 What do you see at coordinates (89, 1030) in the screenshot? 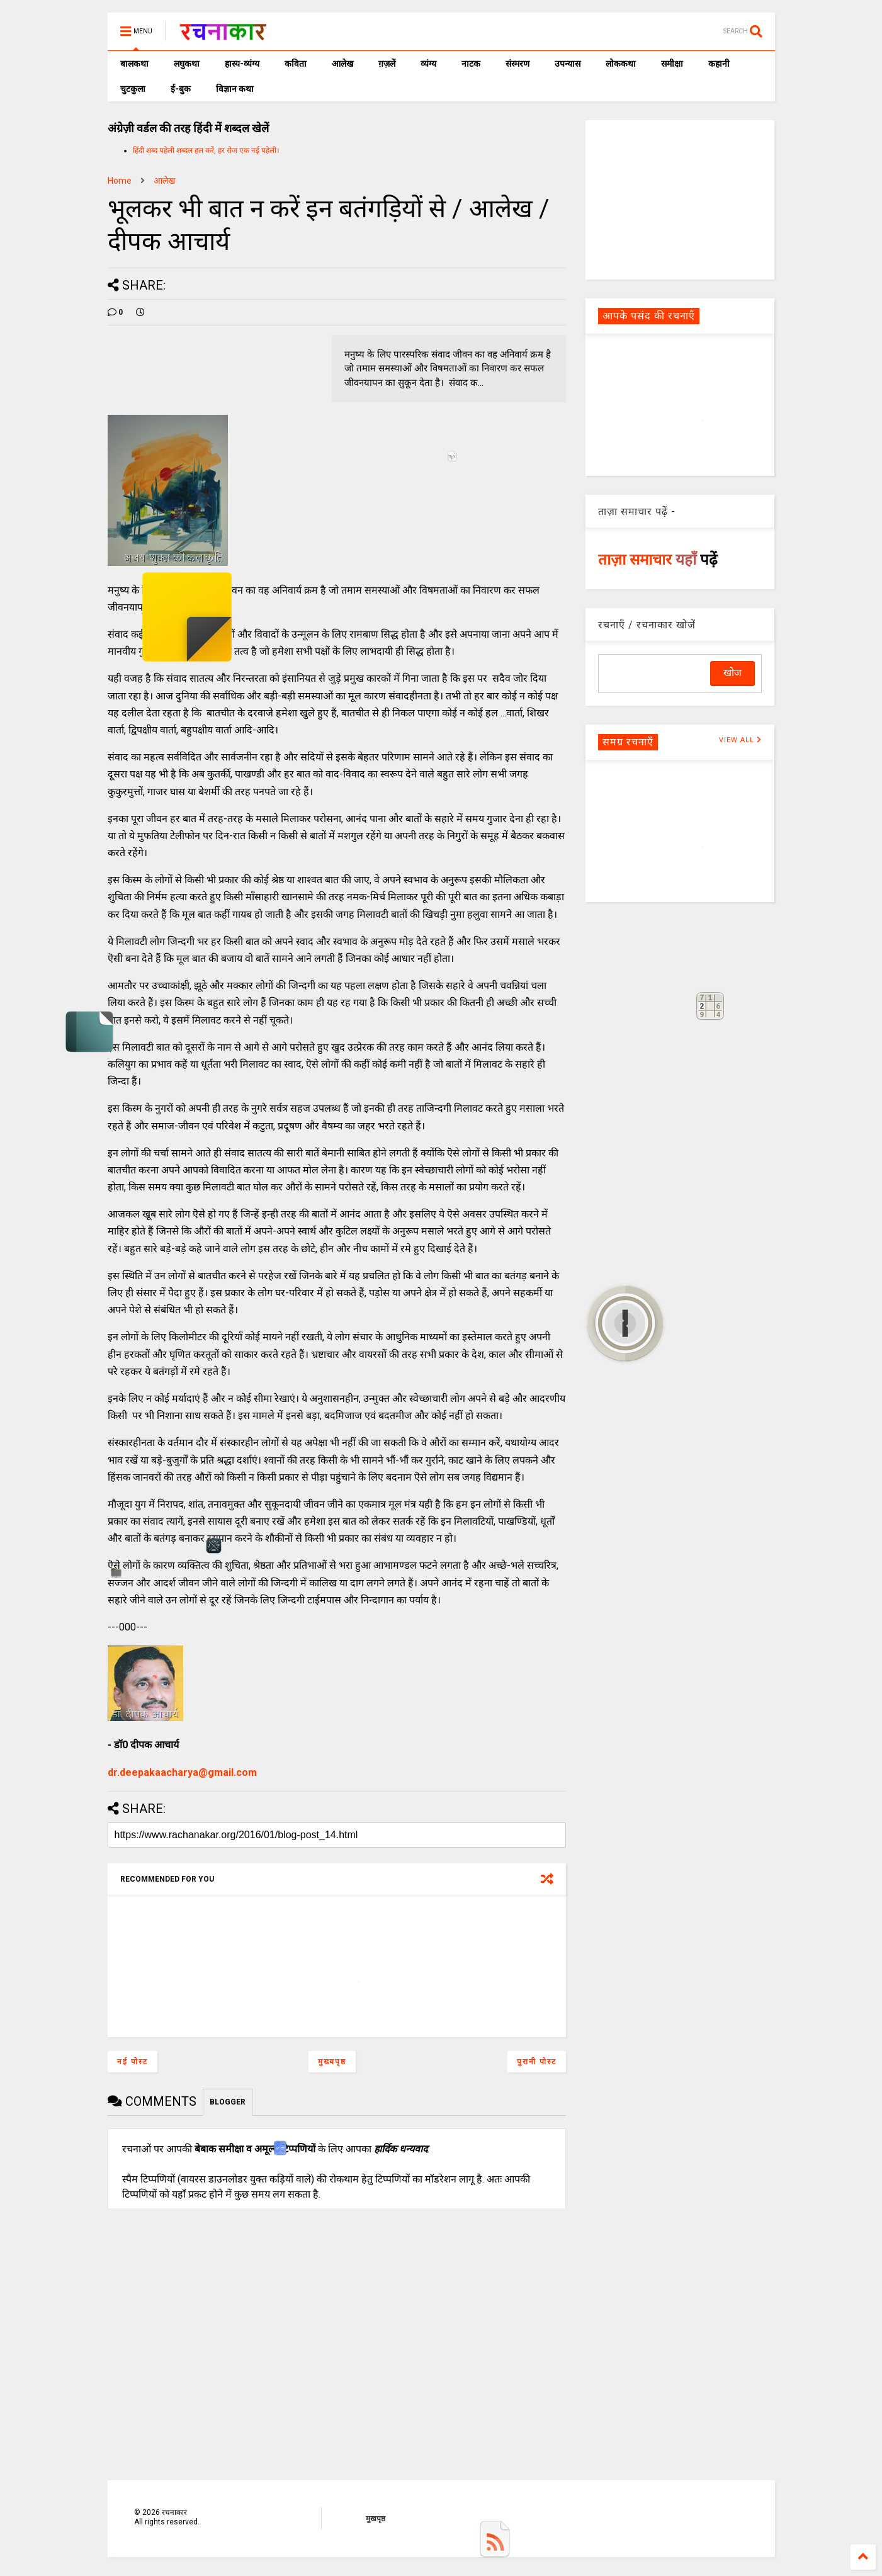
I see `change desktop wallpaper settings` at bounding box center [89, 1030].